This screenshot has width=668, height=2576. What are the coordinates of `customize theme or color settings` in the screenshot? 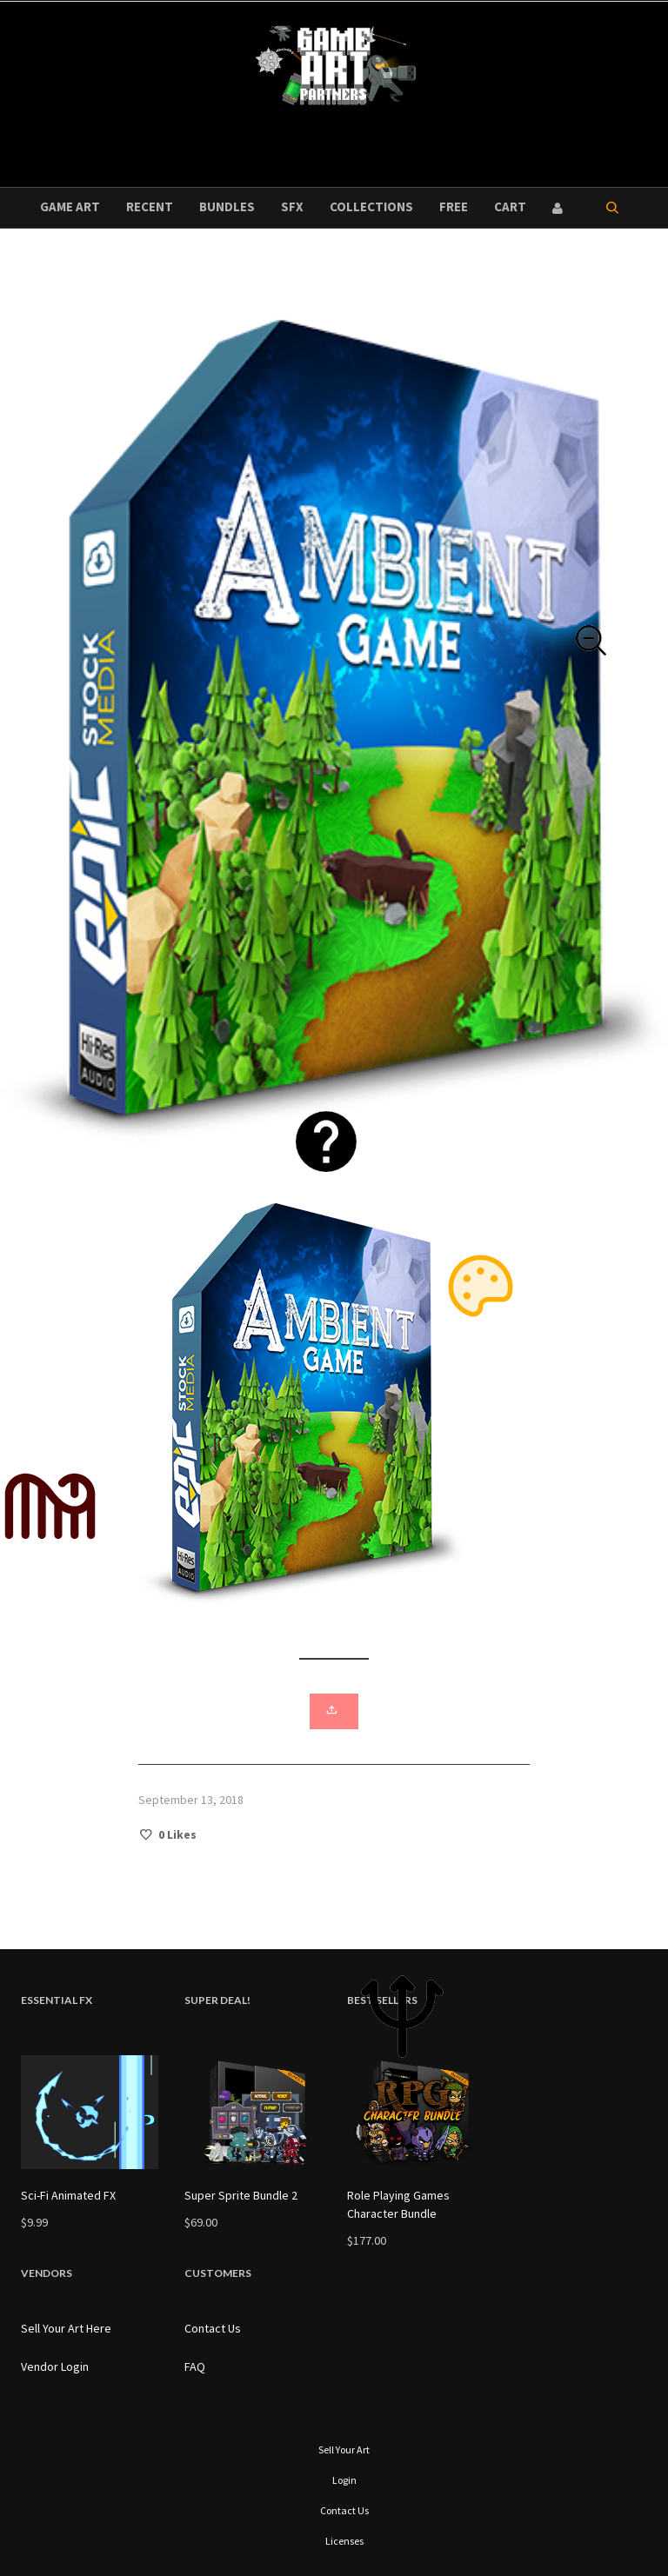 It's located at (480, 1287).